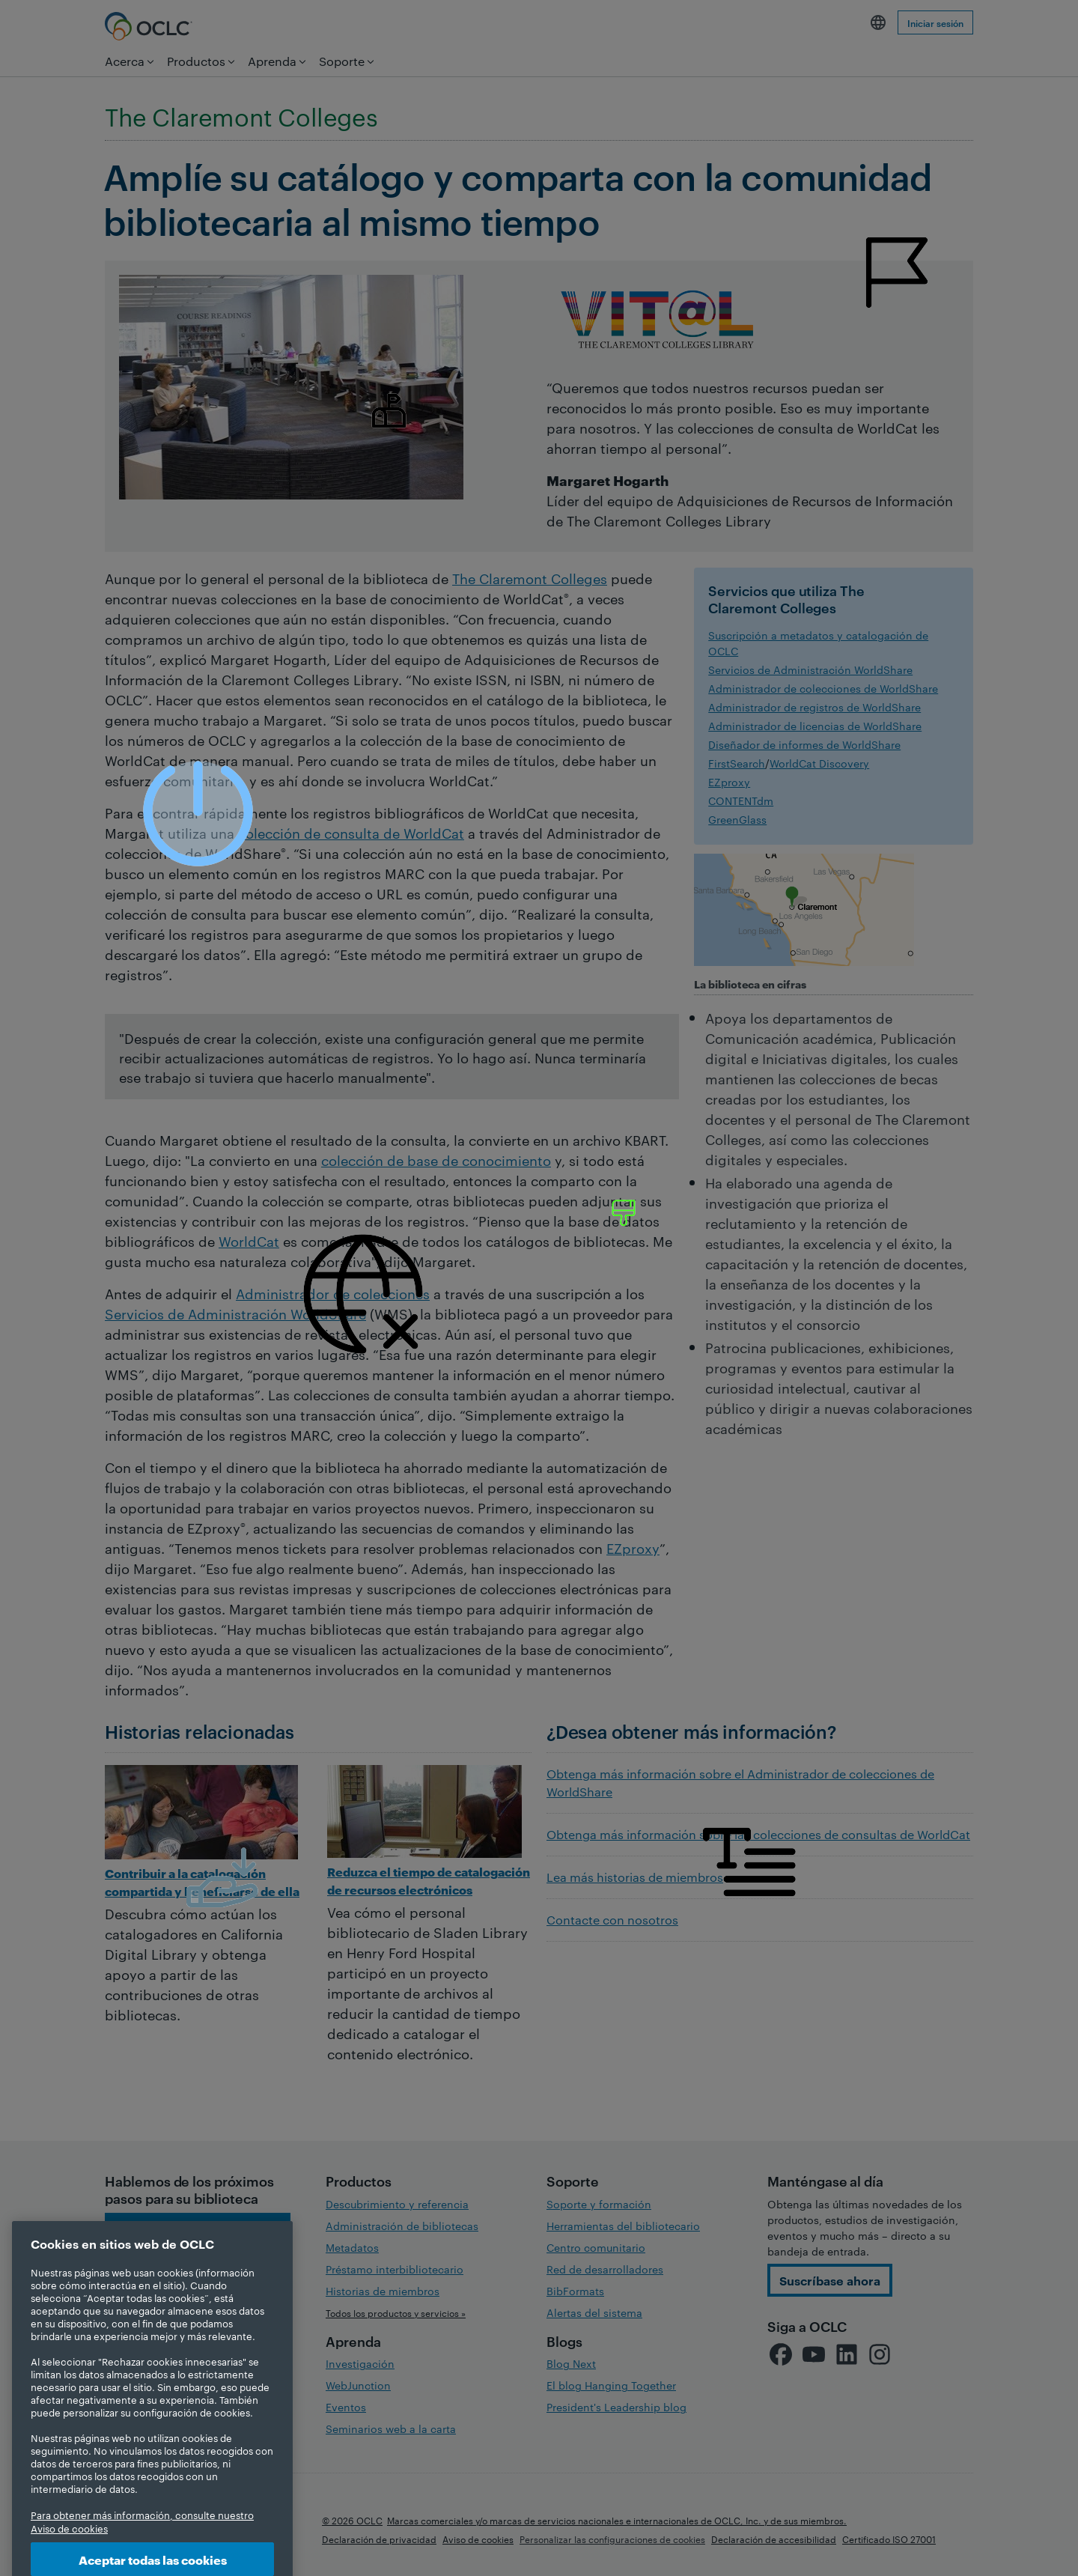  What do you see at coordinates (389, 410) in the screenshot?
I see `access your mailbox or inbox` at bounding box center [389, 410].